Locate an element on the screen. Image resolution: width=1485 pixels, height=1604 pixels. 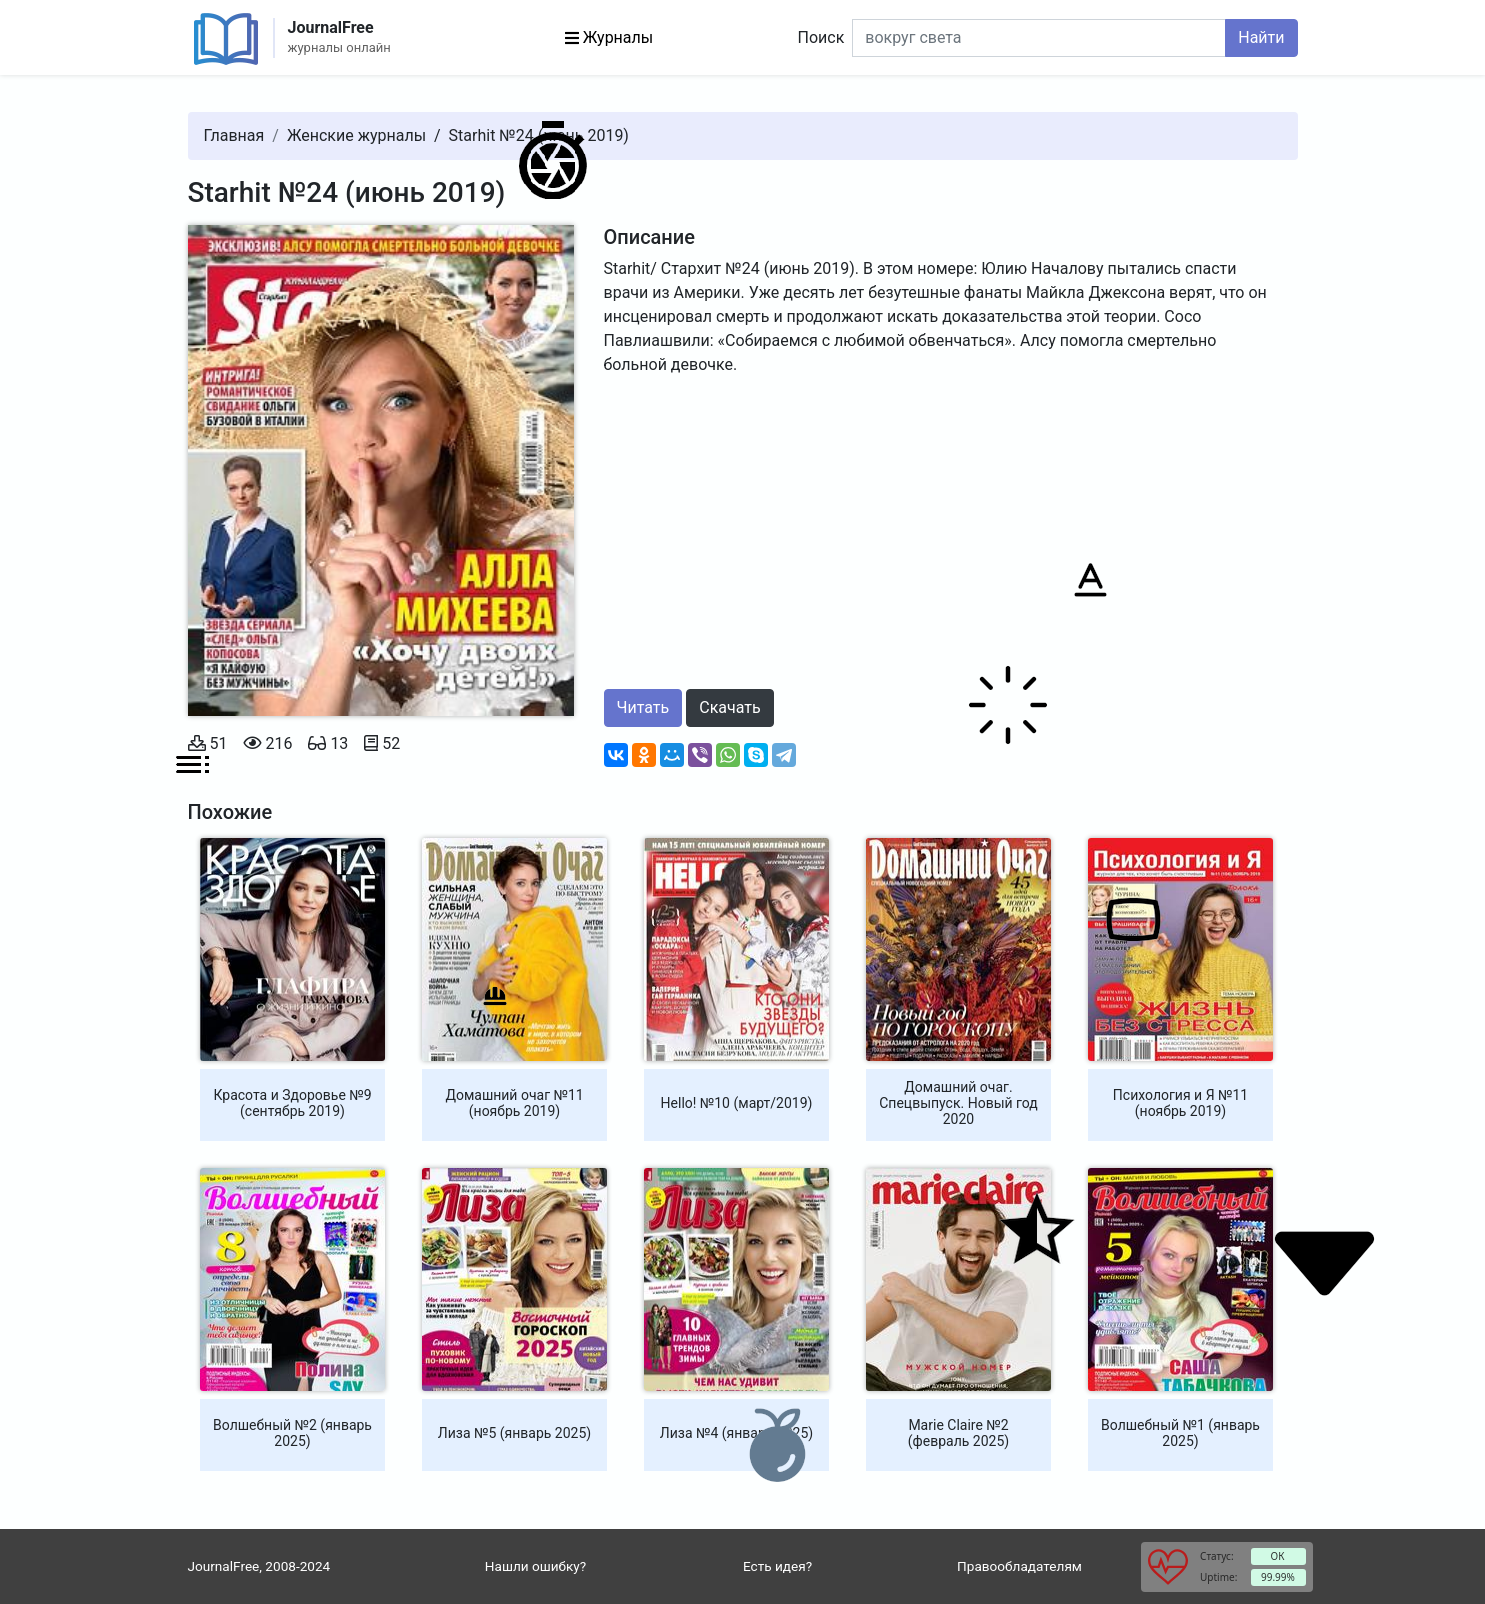
indicates a partial or half-star rating is located at coordinates (1037, 1230).